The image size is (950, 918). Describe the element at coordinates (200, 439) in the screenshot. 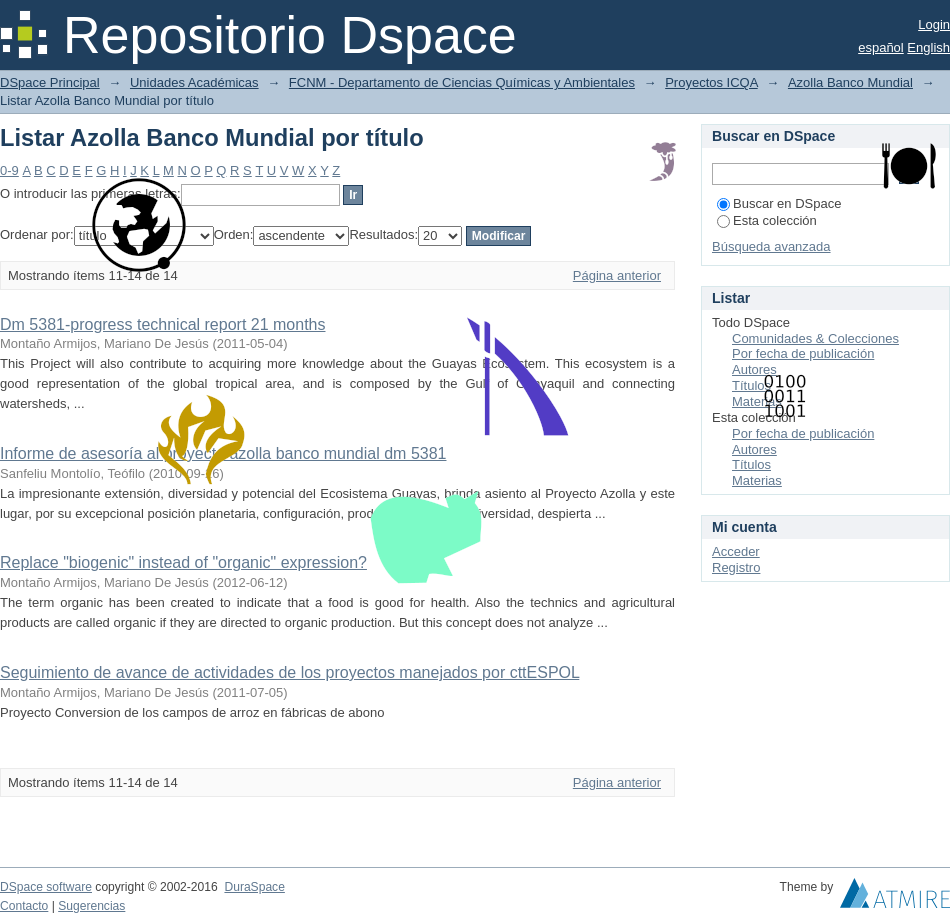

I see `activate fire attack ability` at that location.